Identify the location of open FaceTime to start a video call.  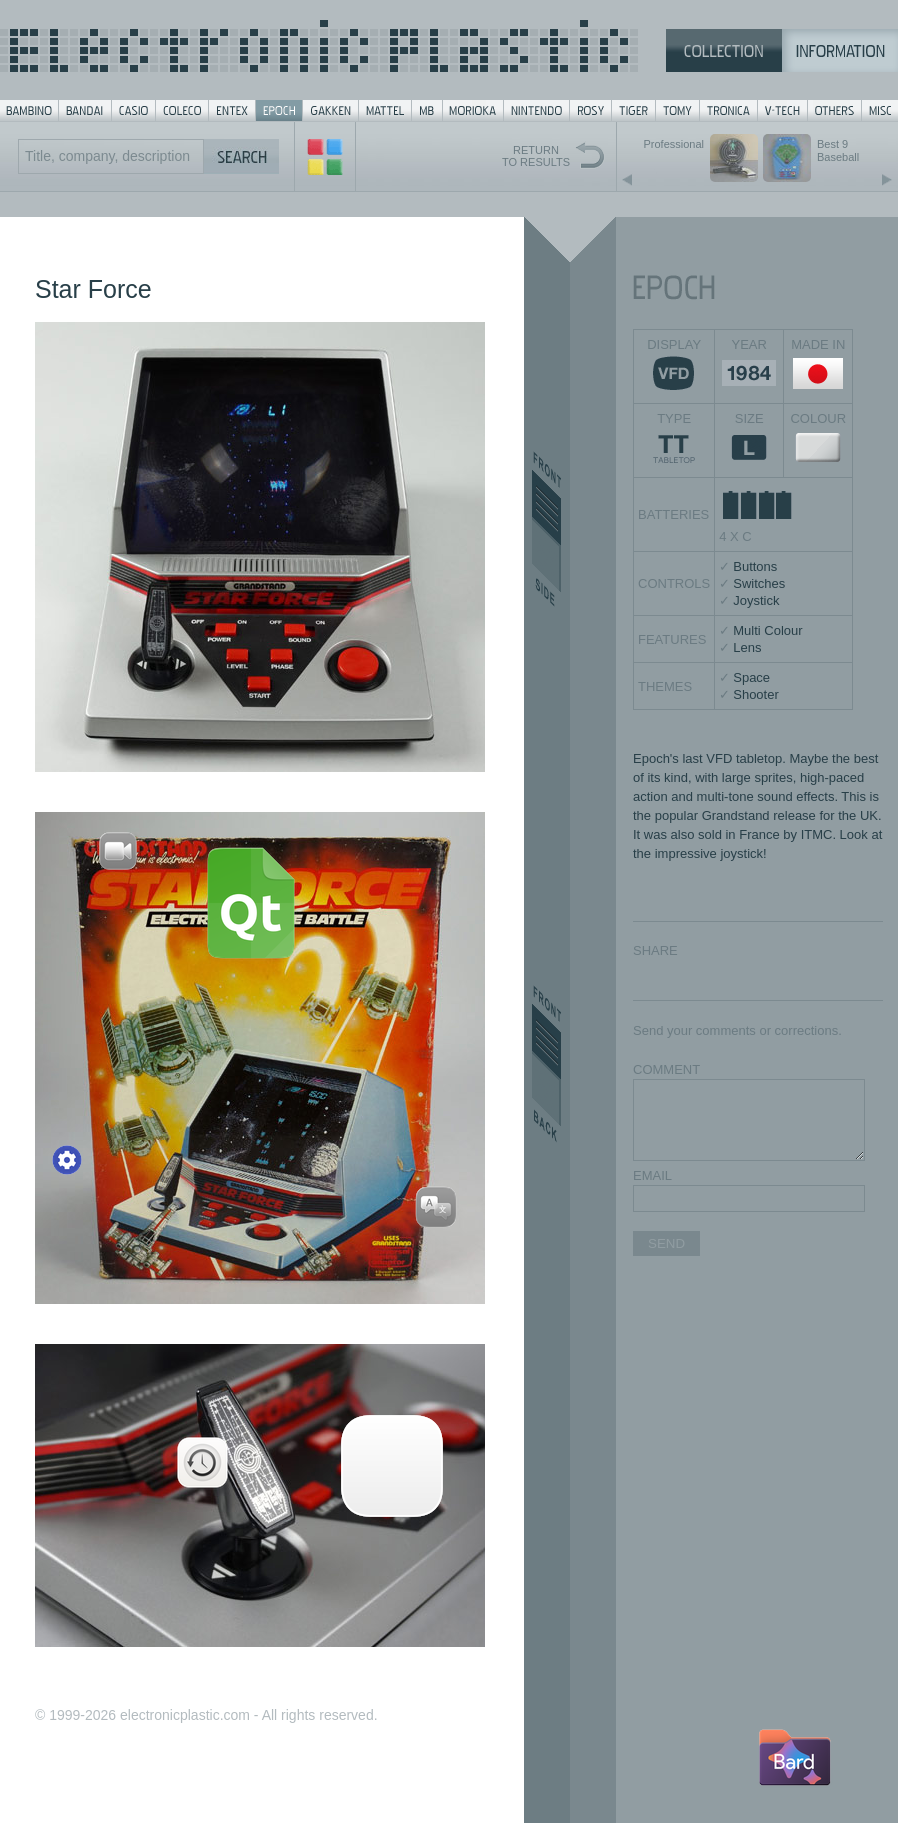
(118, 851).